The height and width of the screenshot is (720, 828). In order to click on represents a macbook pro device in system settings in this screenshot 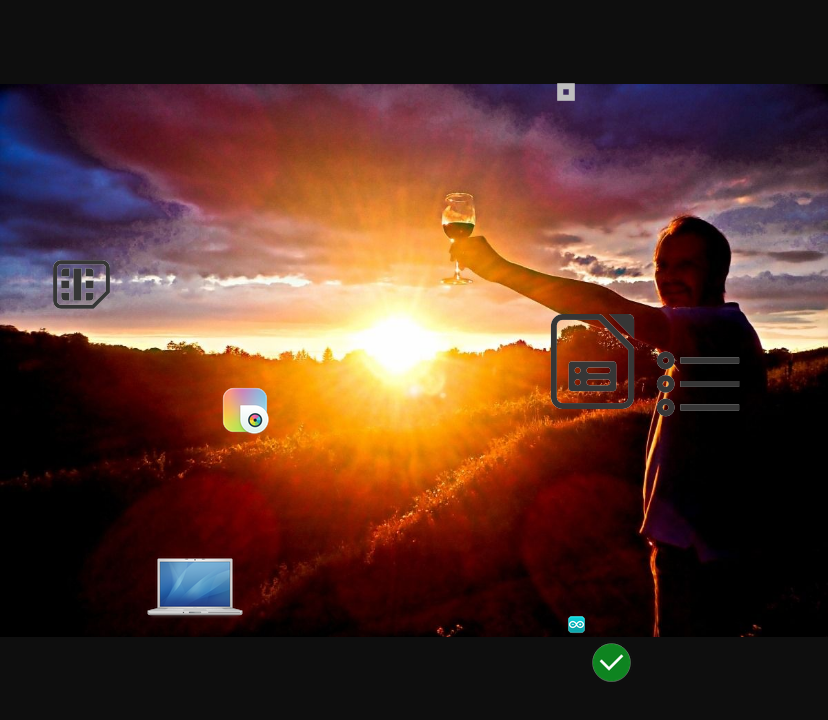, I will do `click(195, 584)`.